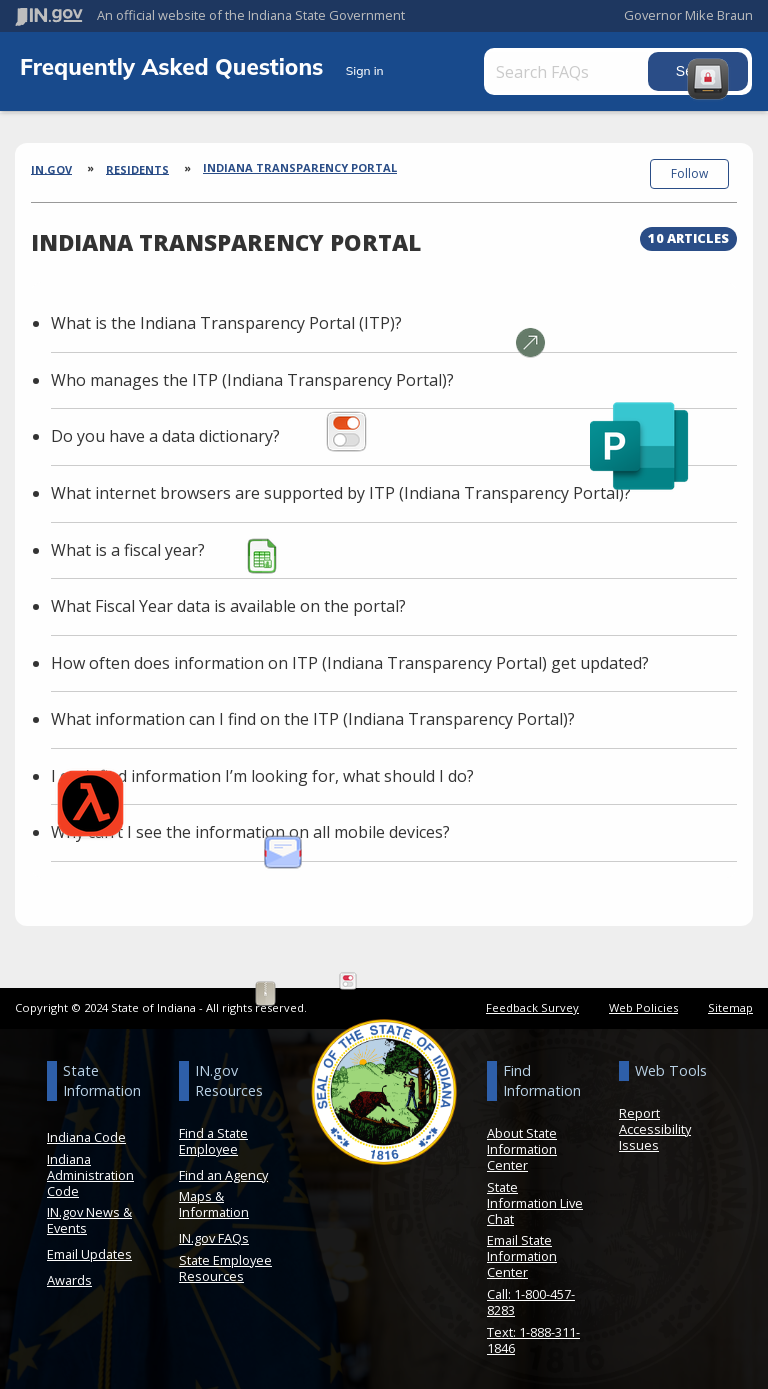  Describe the element at coordinates (346, 431) in the screenshot. I see `open system settings` at that location.